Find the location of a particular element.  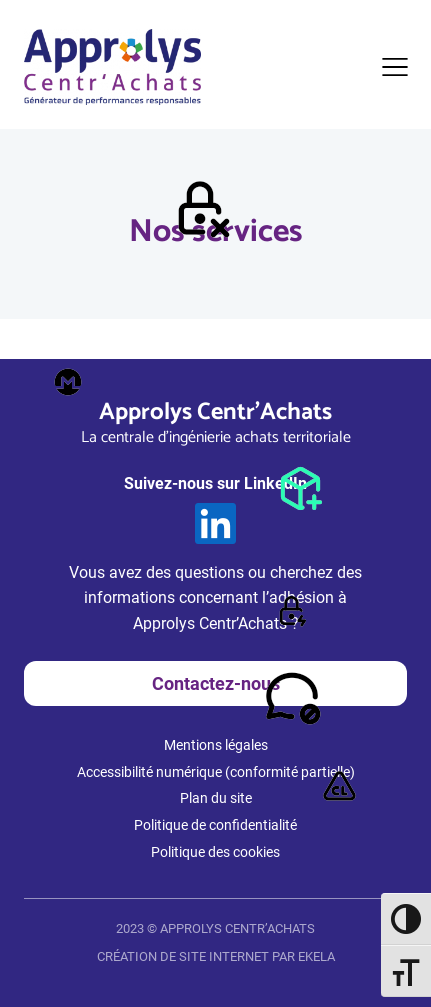

indicates chlorine bleach is safe to use is located at coordinates (339, 787).